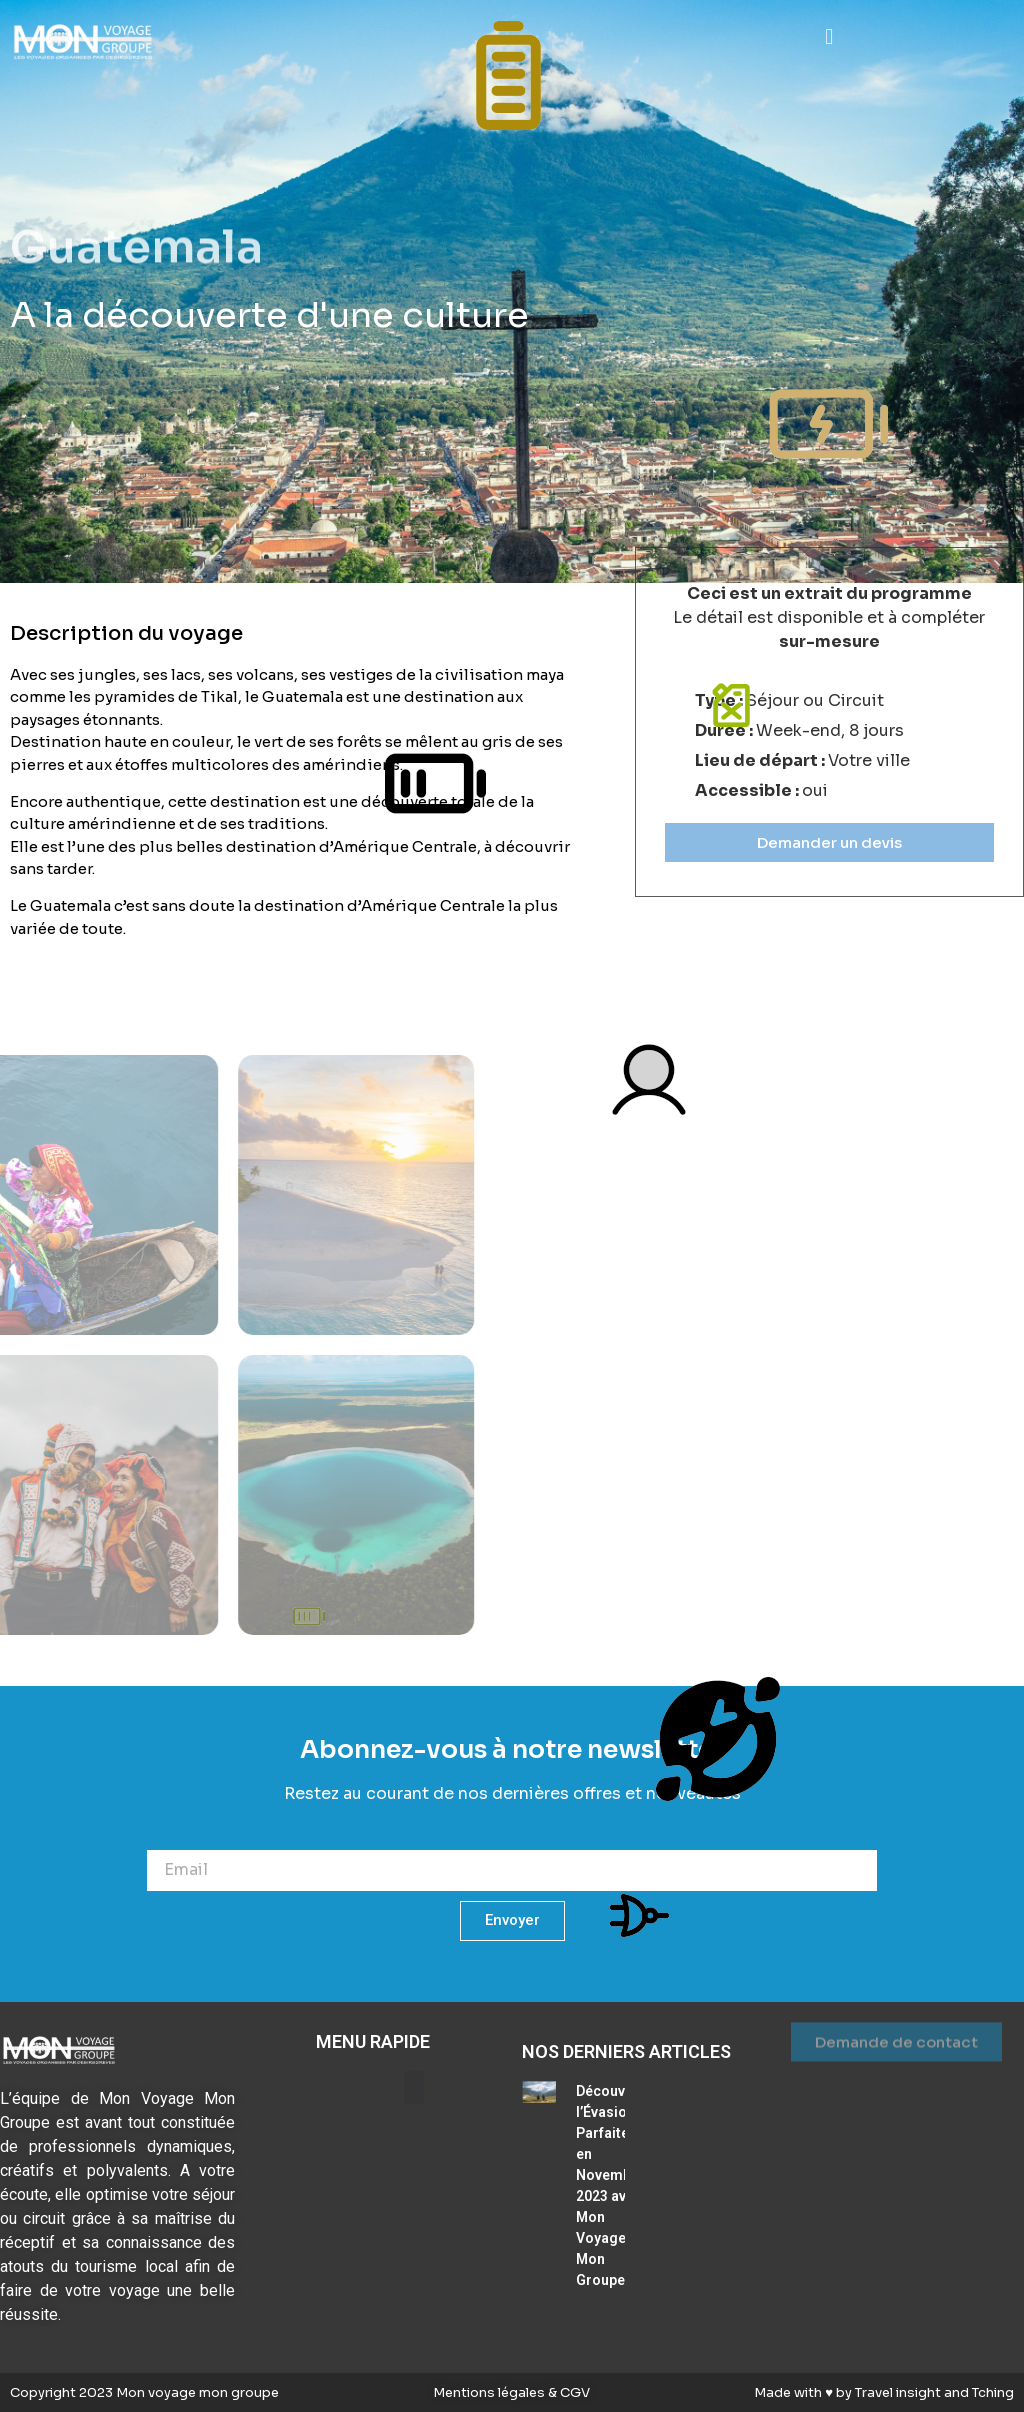 This screenshot has width=1024, height=2412. Describe the element at coordinates (639, 1915) in the screenshot. I see `NOR logic gate symbol for circuit diagrams` at that location.